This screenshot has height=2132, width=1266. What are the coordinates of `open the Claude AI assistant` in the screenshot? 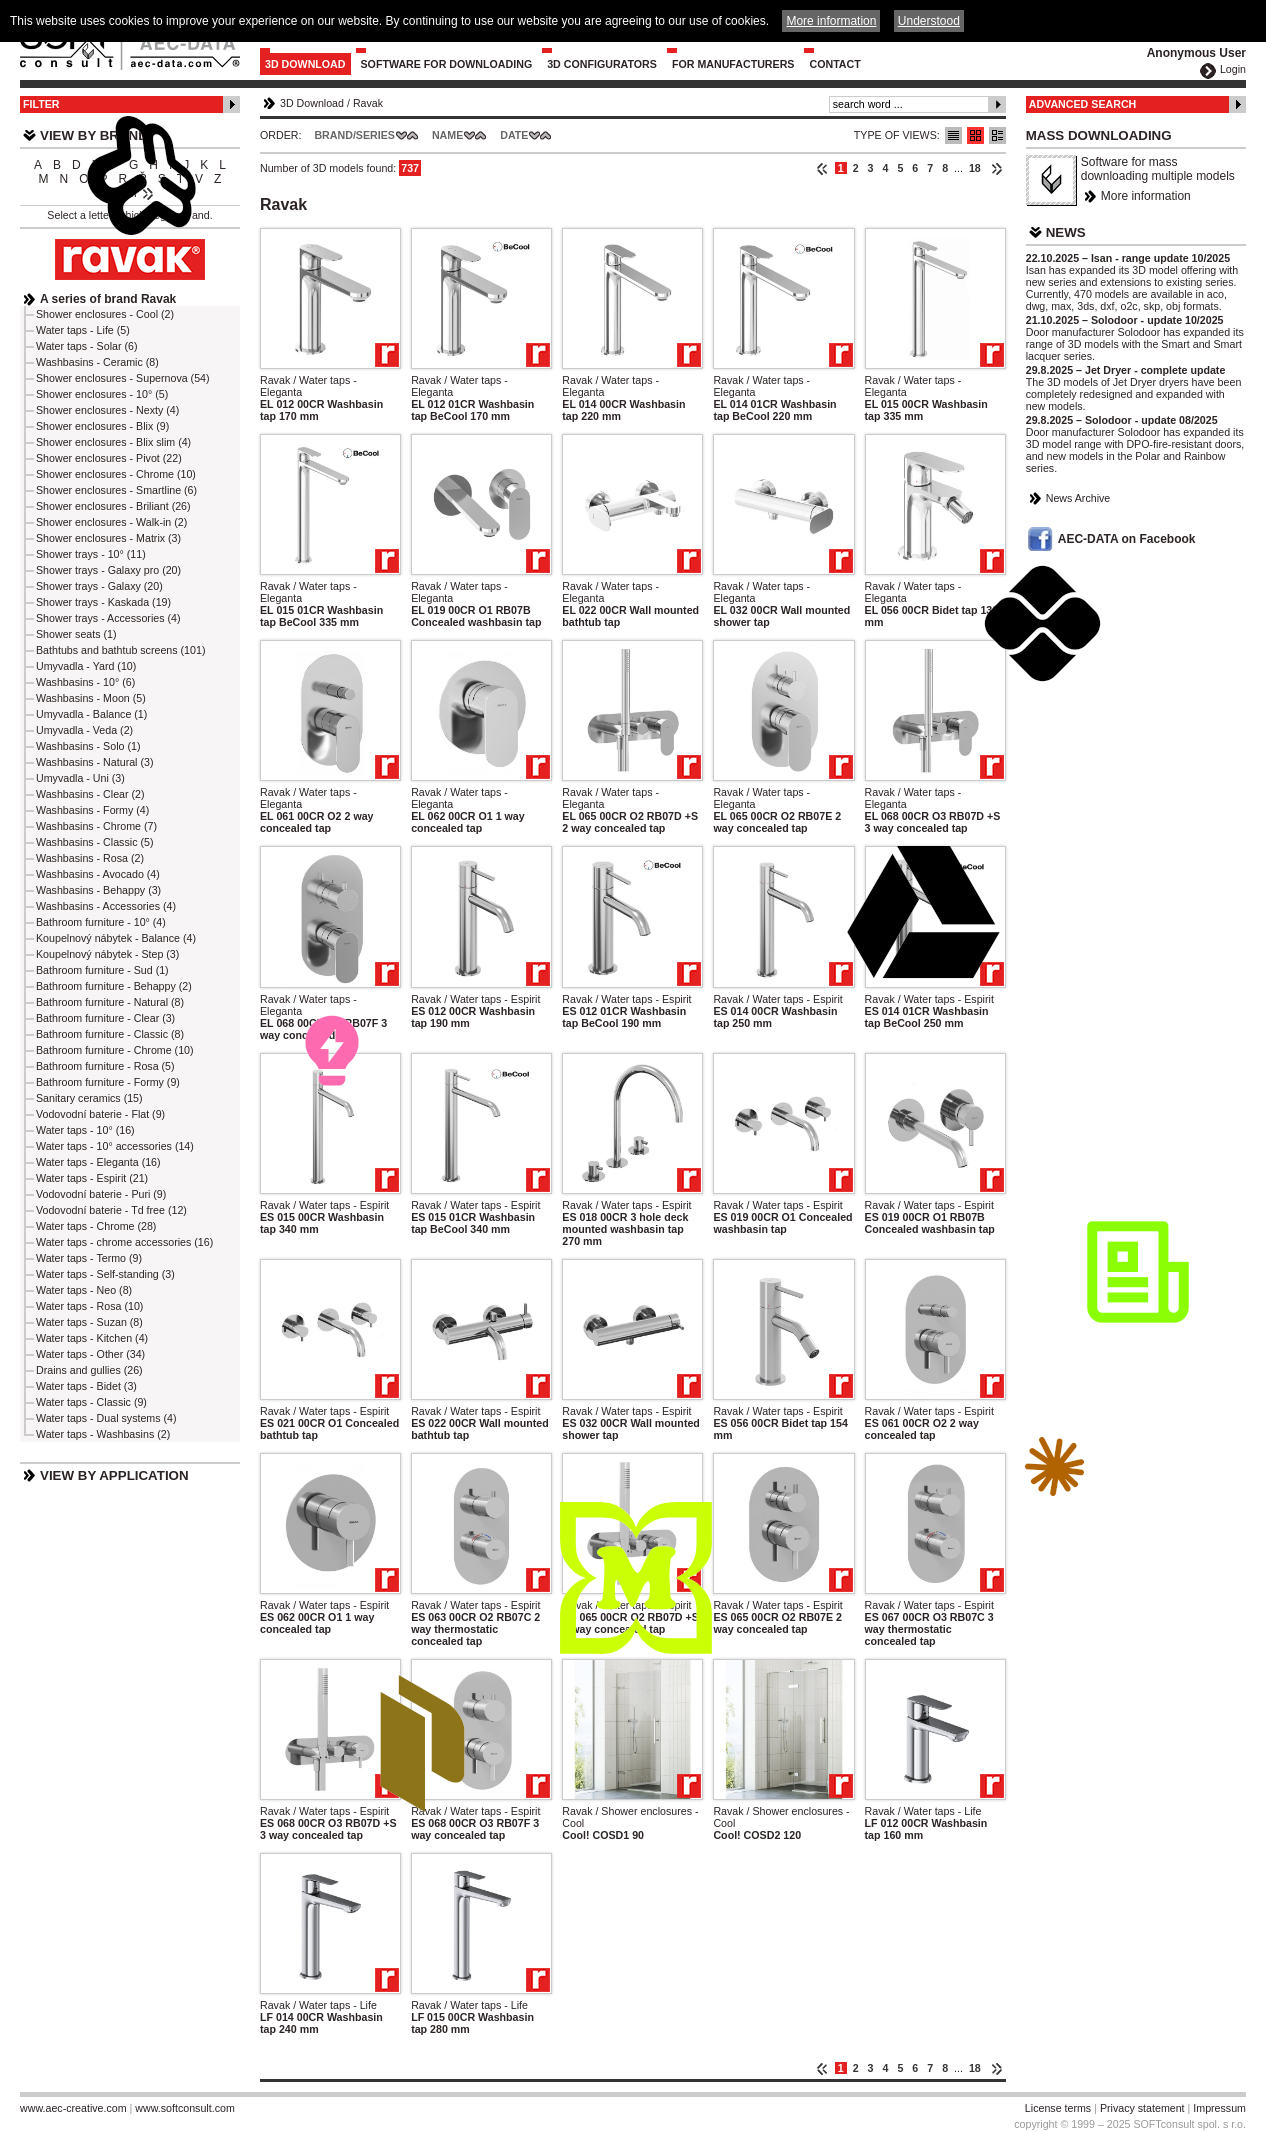 It's located at (1054, 1466).